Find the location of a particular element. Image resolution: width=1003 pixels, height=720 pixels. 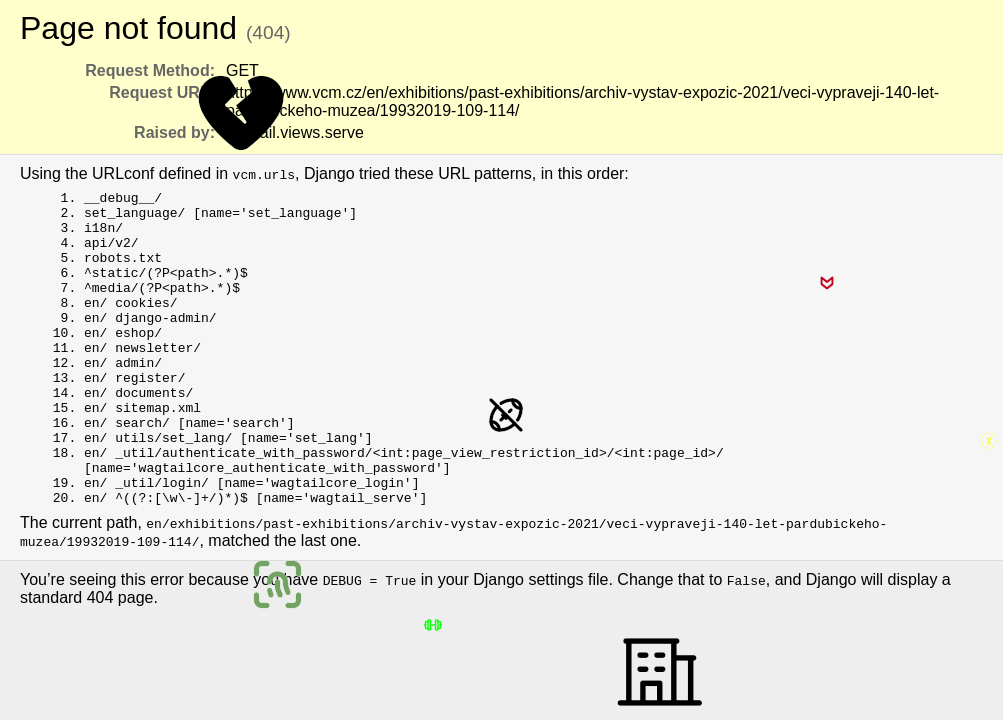

access workout or fitness features is located at coordinates (433, 625).